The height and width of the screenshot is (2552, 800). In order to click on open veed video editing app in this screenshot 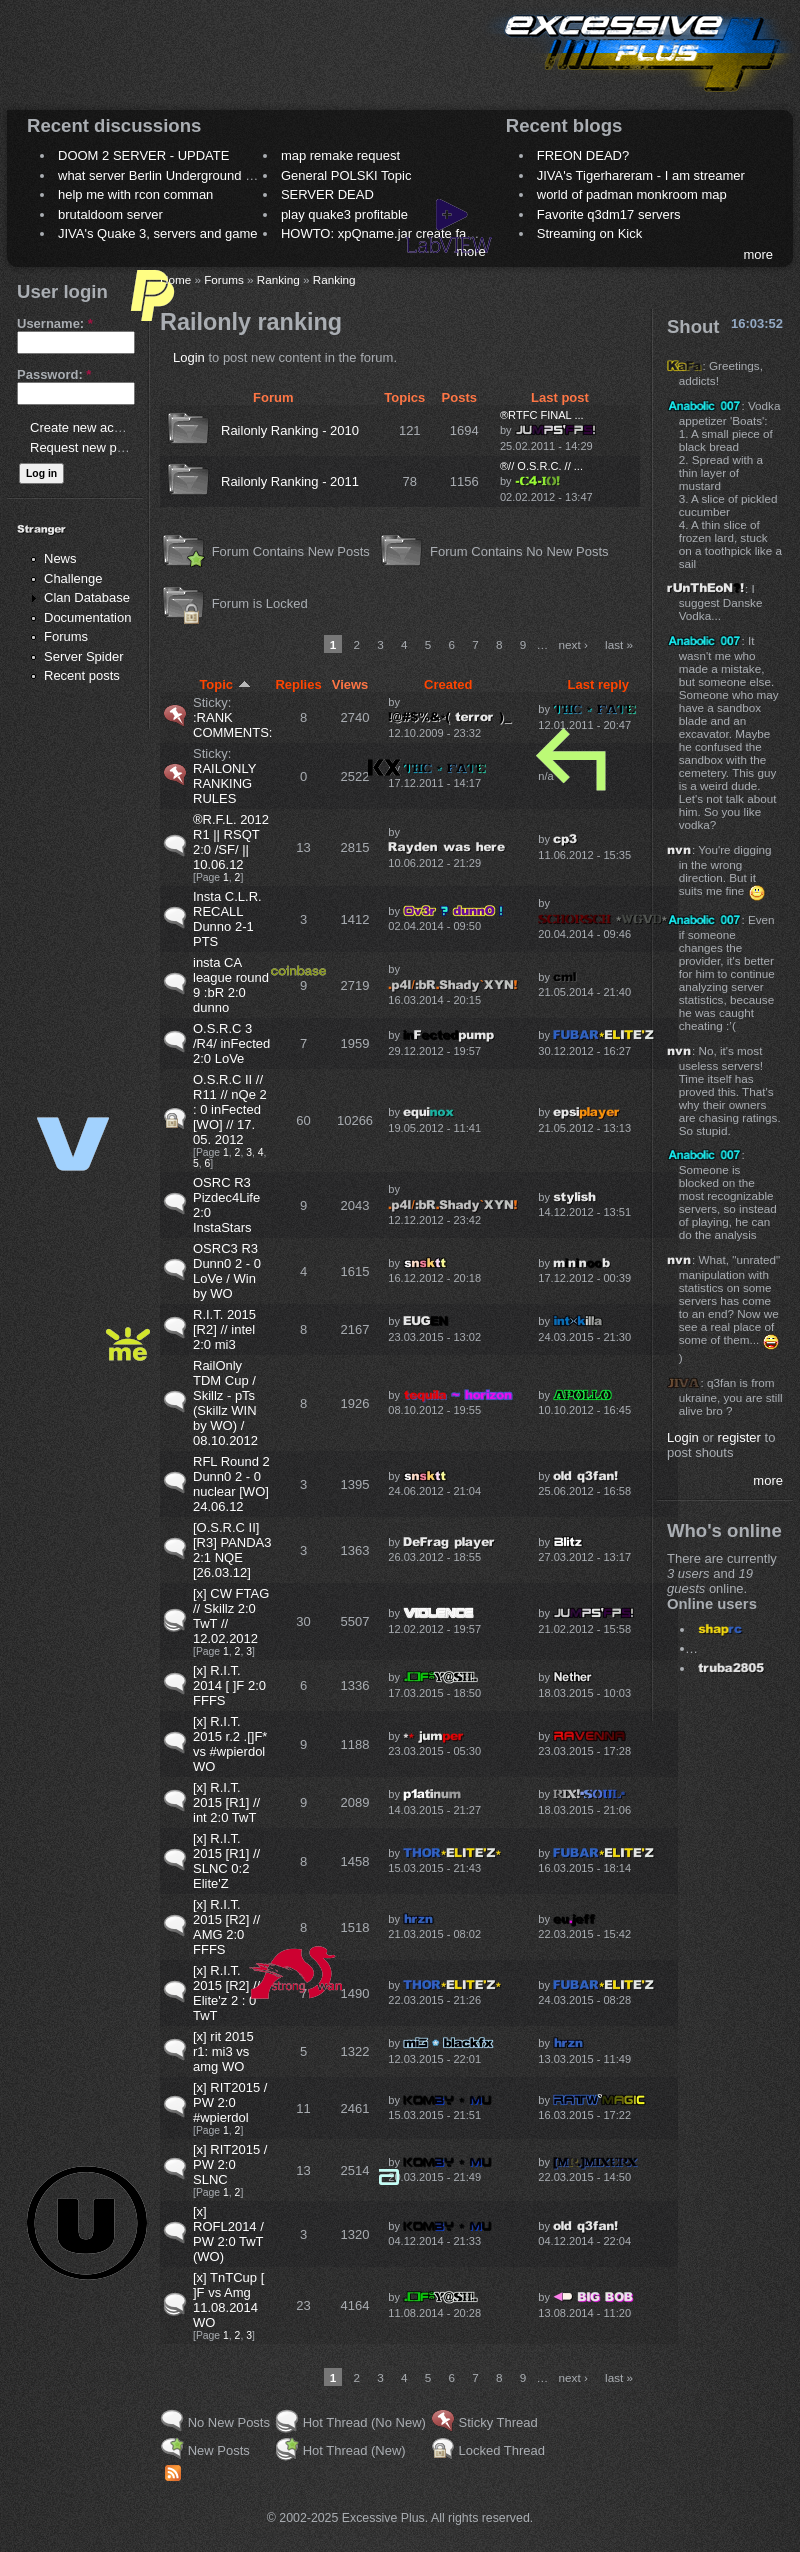, I will do `click(73, 1144)`.